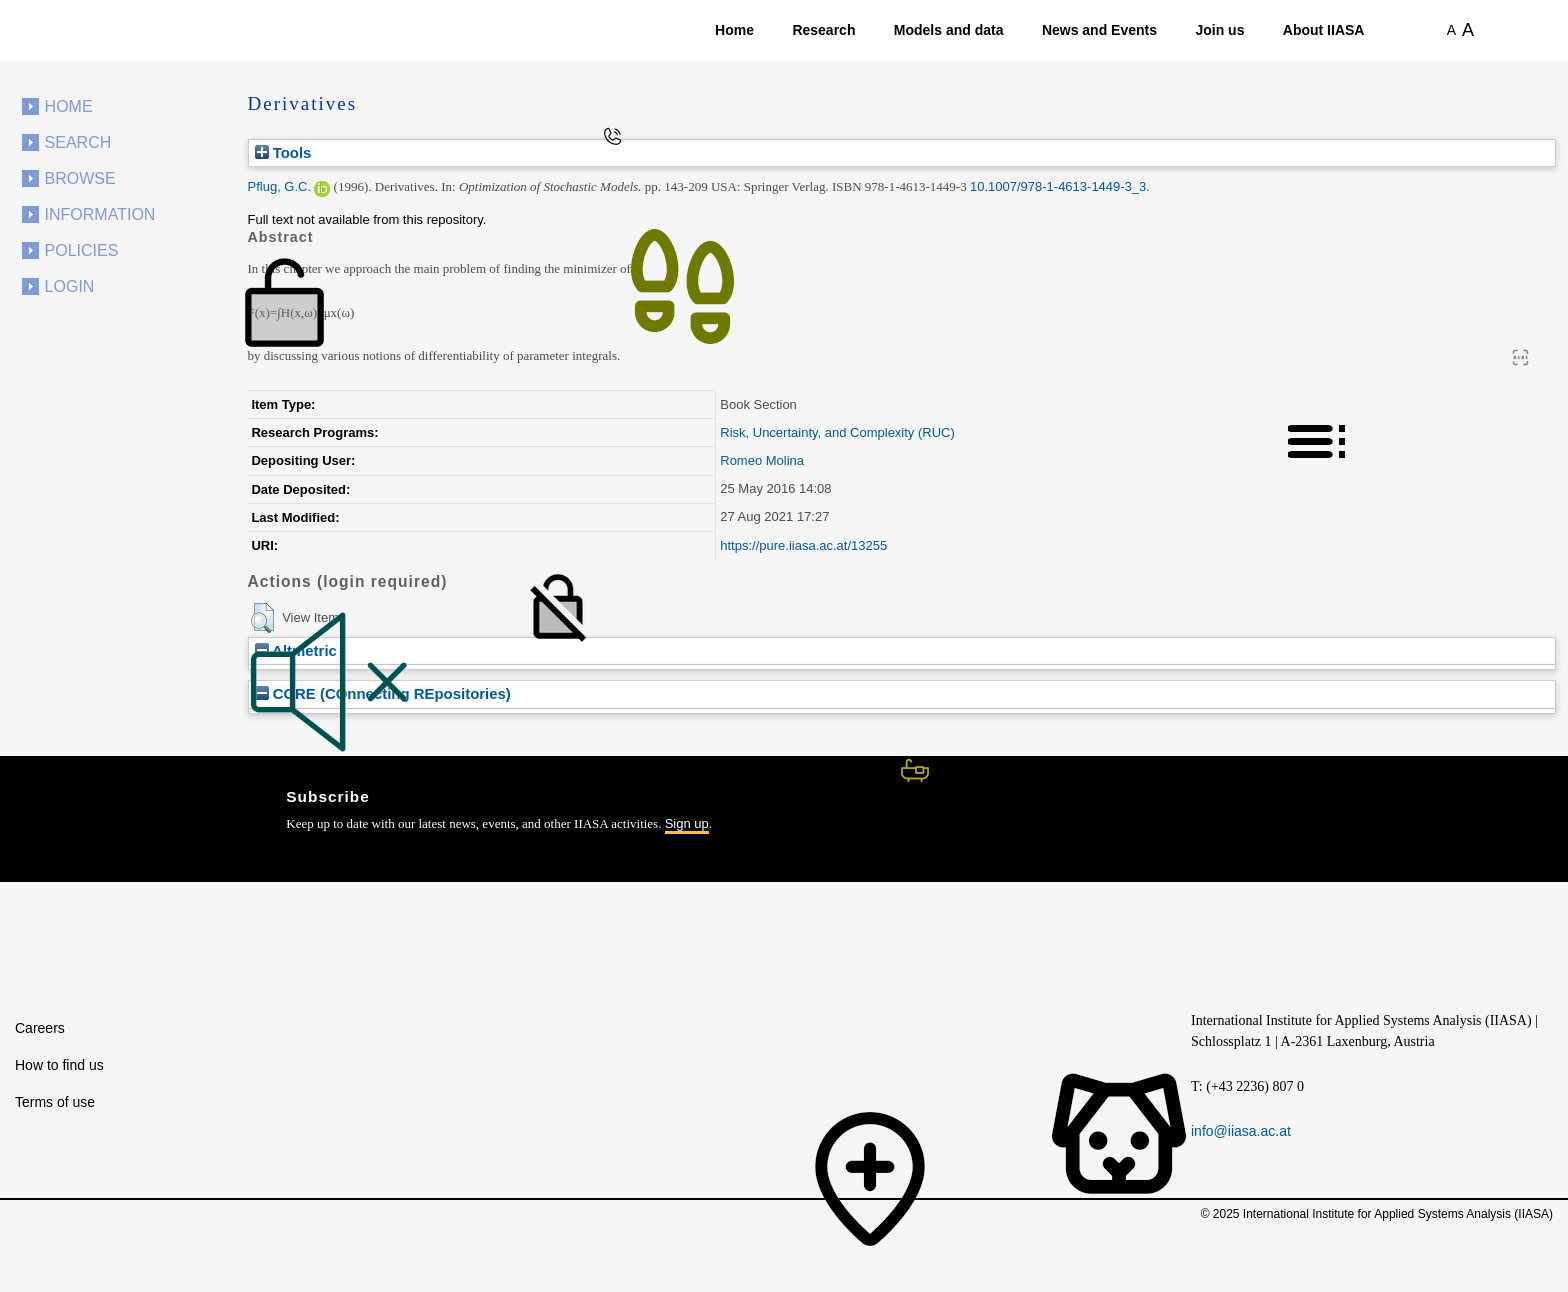  What do you see at coordinates (613, 136) in the screenshot?
I see `make a phone call` at bounding box center [613, 136].